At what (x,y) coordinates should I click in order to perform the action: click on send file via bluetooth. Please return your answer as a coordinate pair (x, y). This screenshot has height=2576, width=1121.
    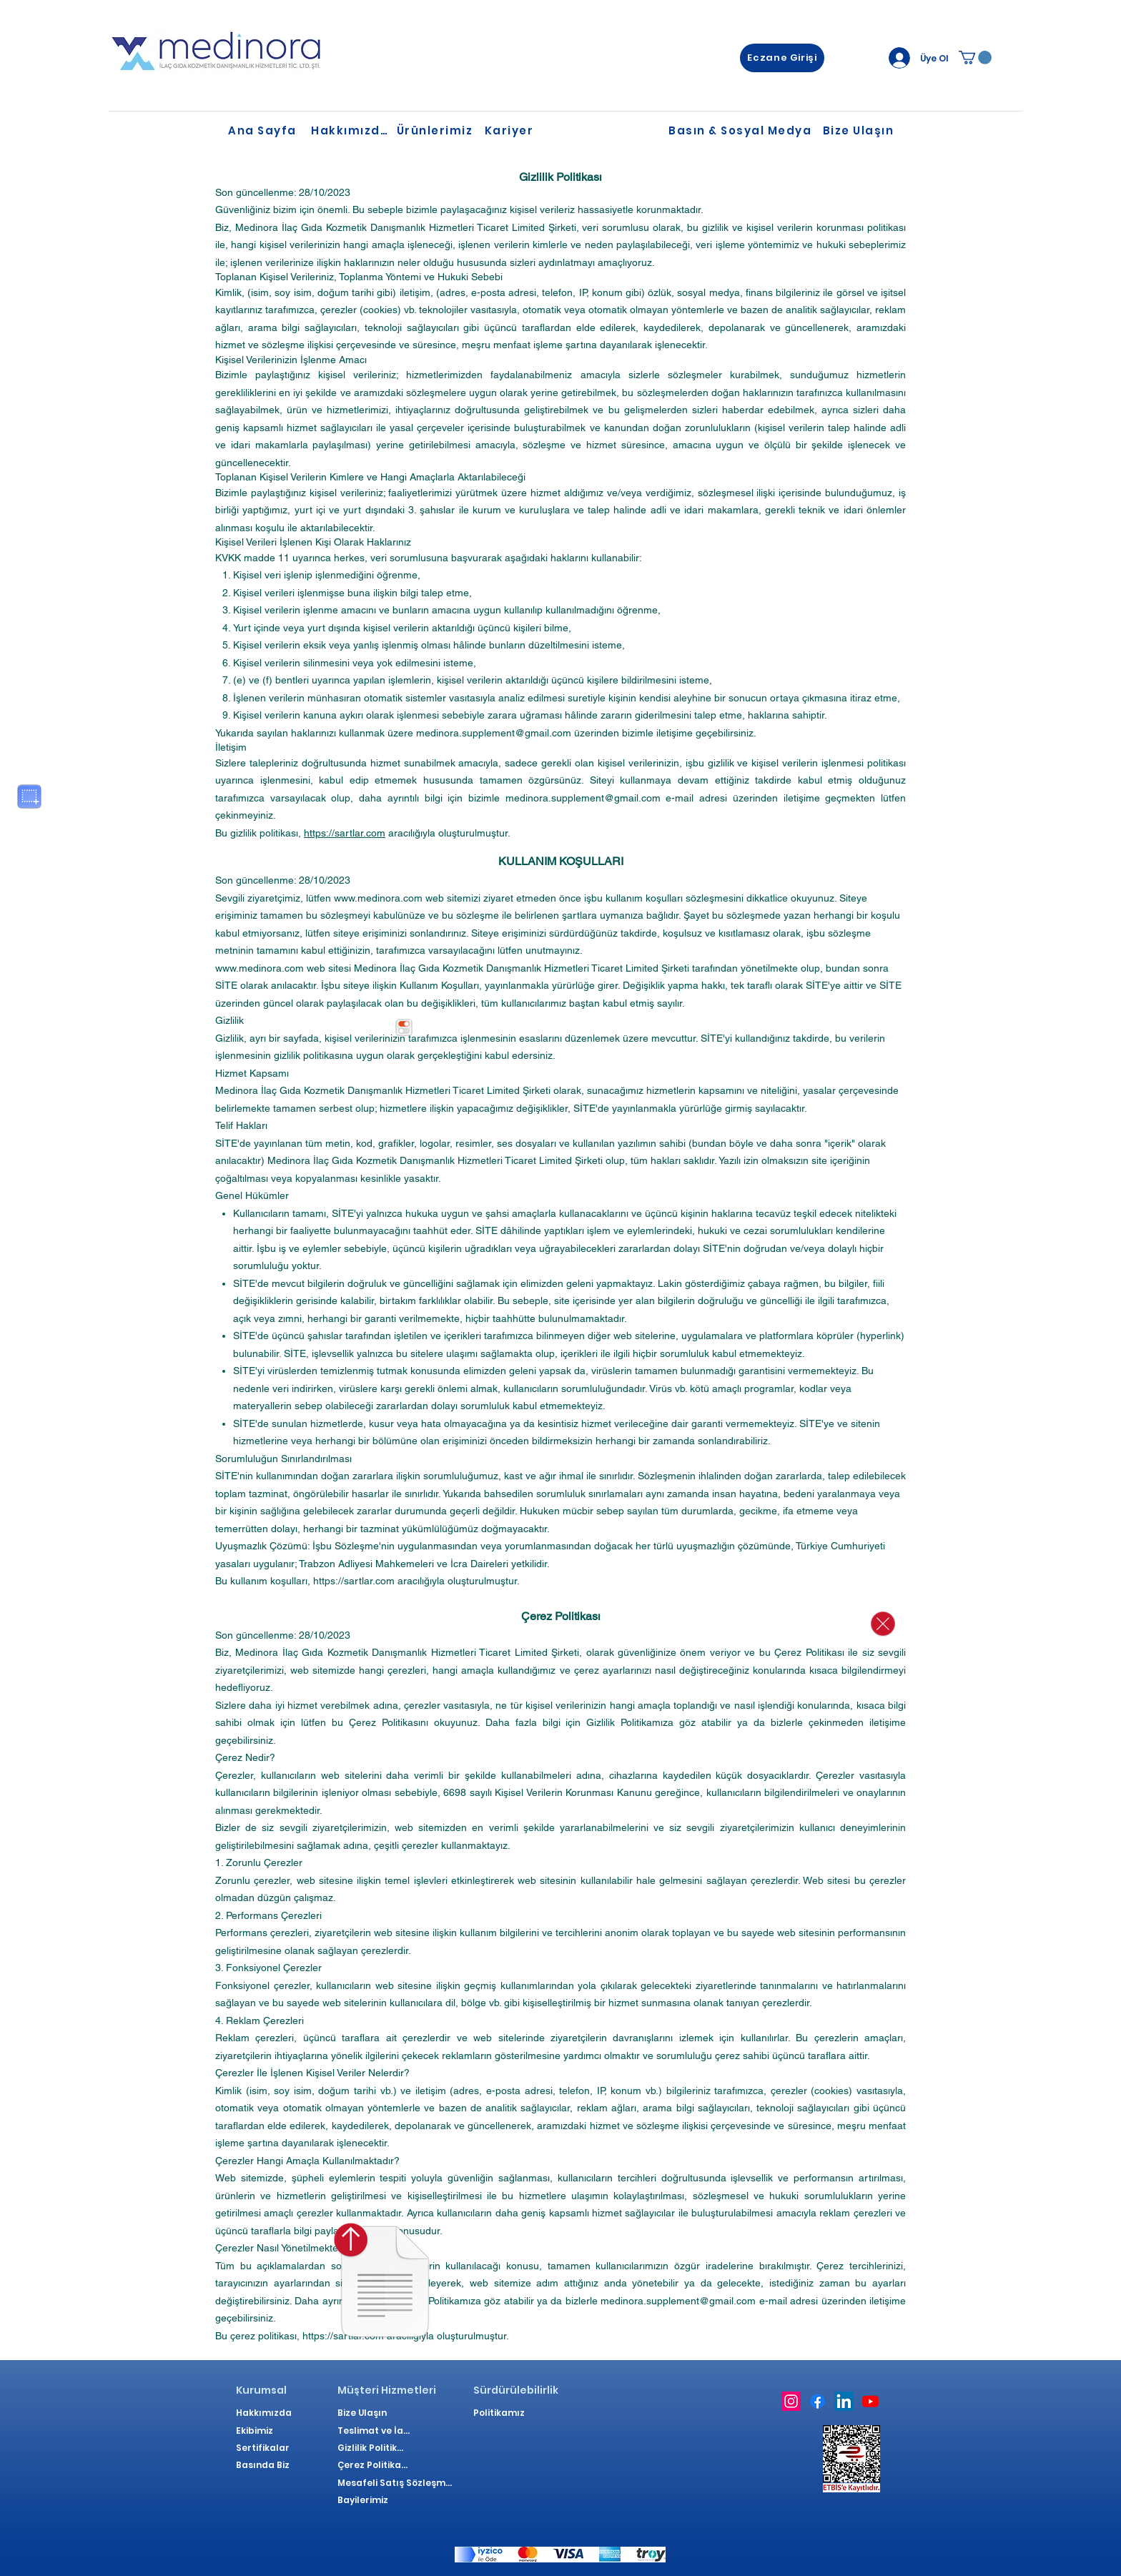
    Looking at the image, I should click on (385, 2281).